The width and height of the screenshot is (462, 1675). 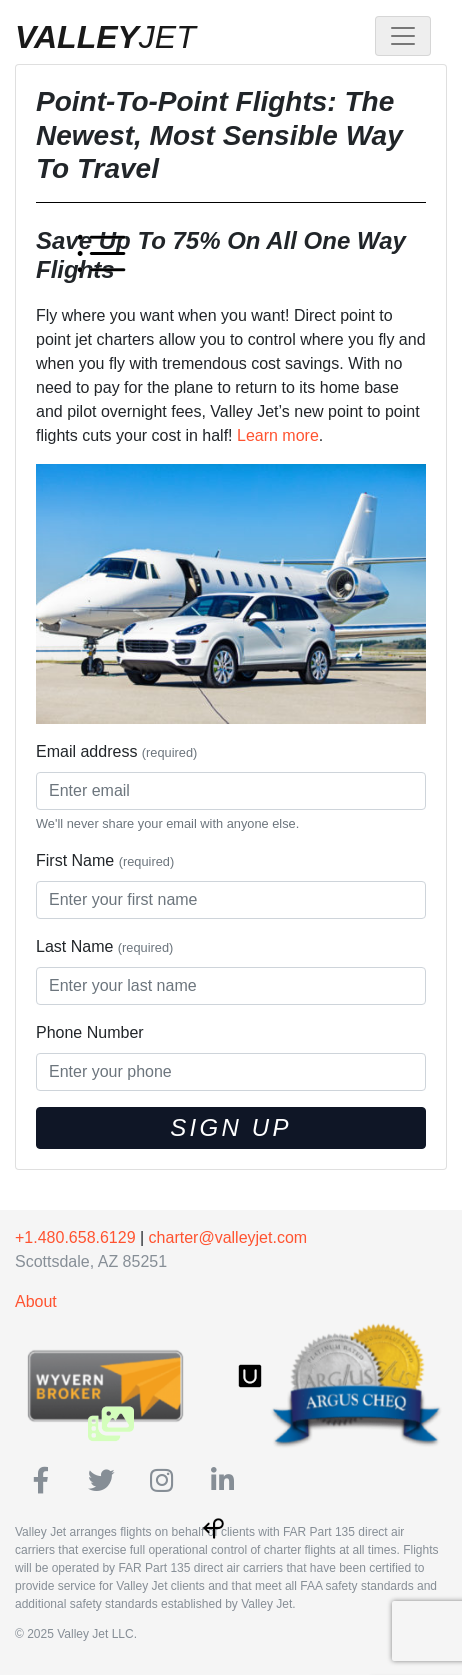 I want to click on access photo and video gallery, so click(x=111, y=1425).